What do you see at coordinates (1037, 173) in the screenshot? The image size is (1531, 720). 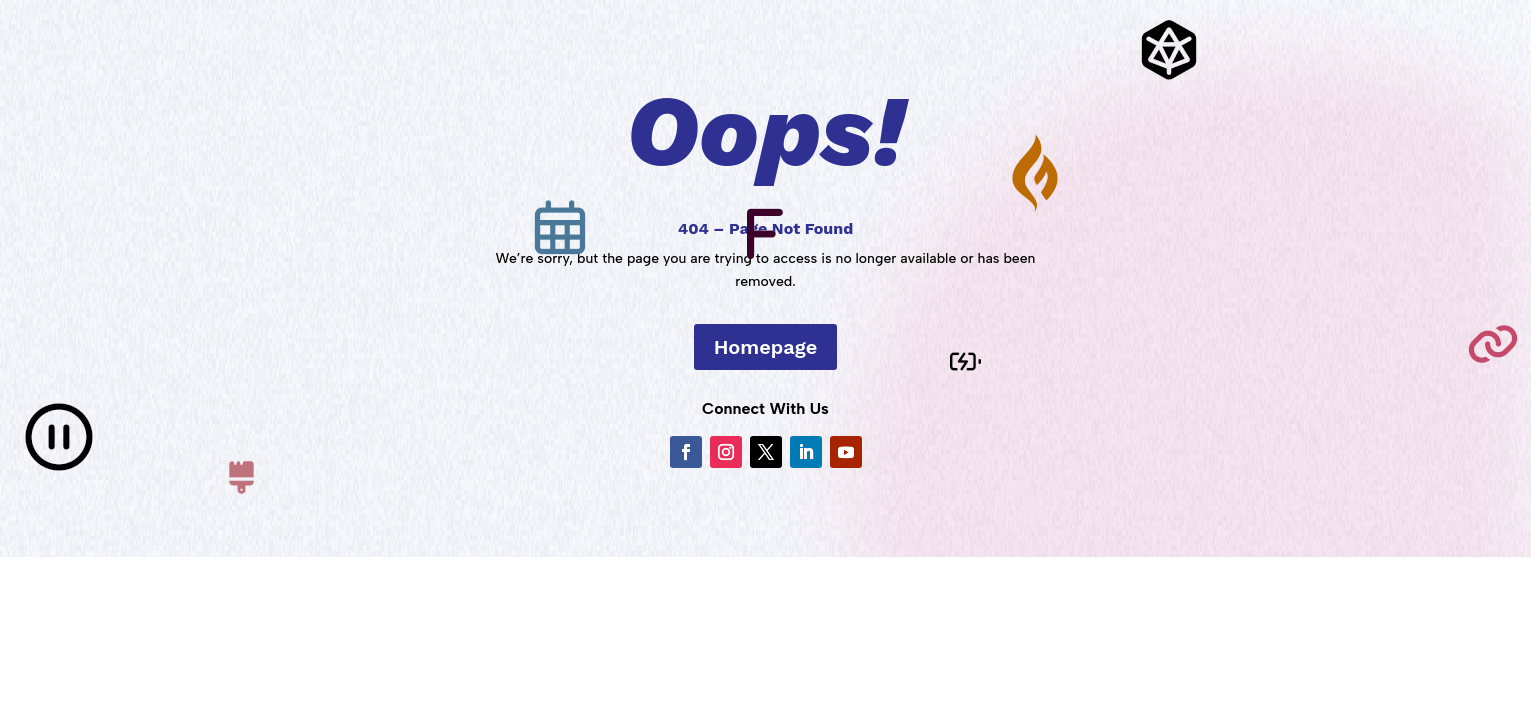 I see `gripfire brand logo` at bounding box center [1037, 173].